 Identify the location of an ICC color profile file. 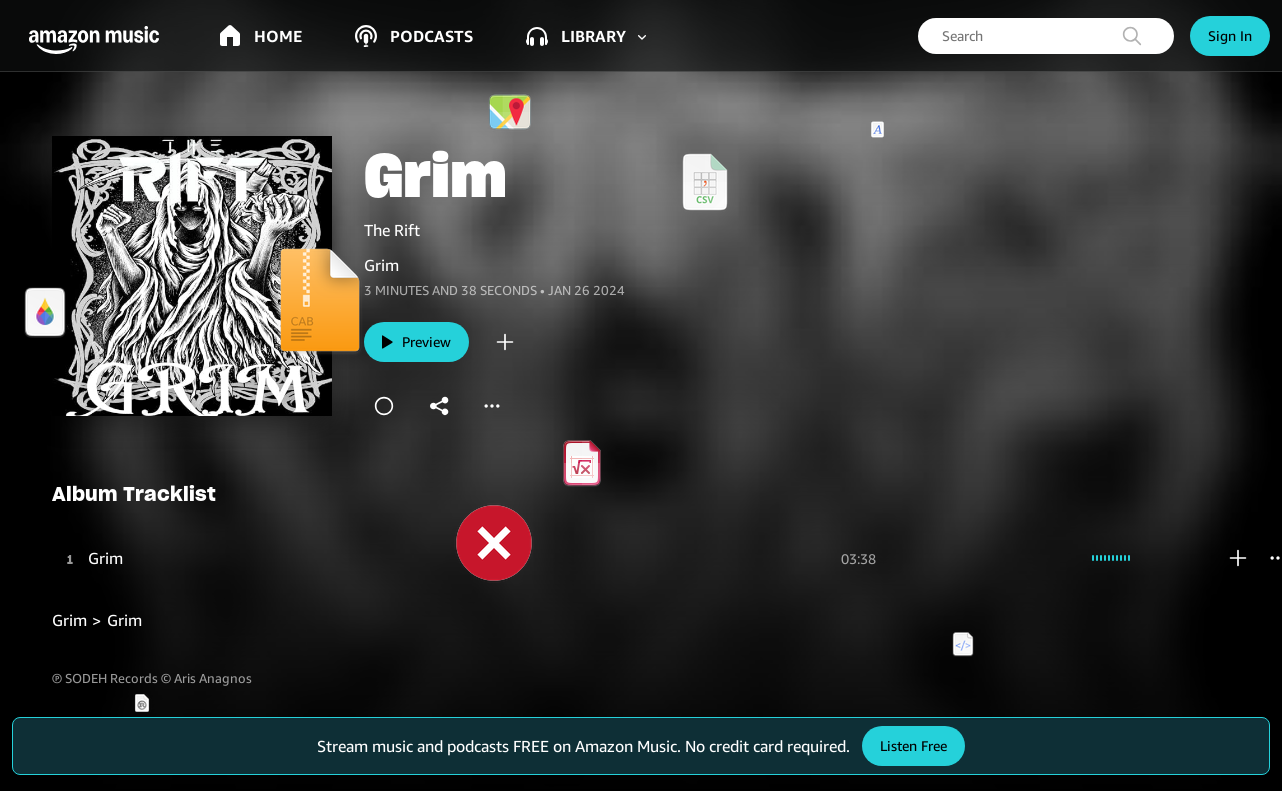
(45, 312).